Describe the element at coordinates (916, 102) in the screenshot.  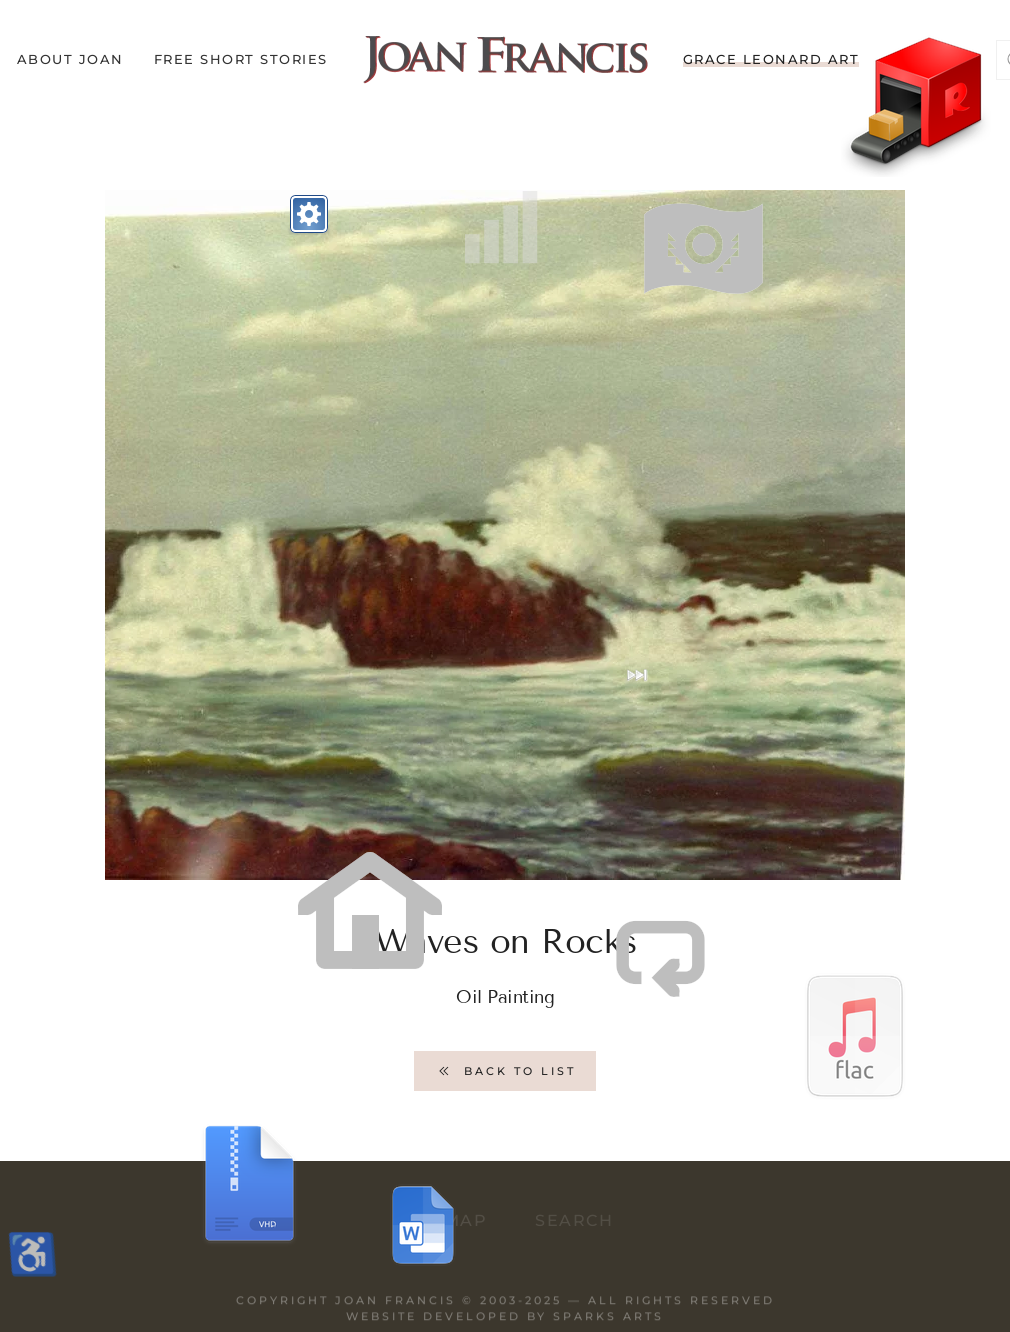
I see `indicates a software package repository` at that location.